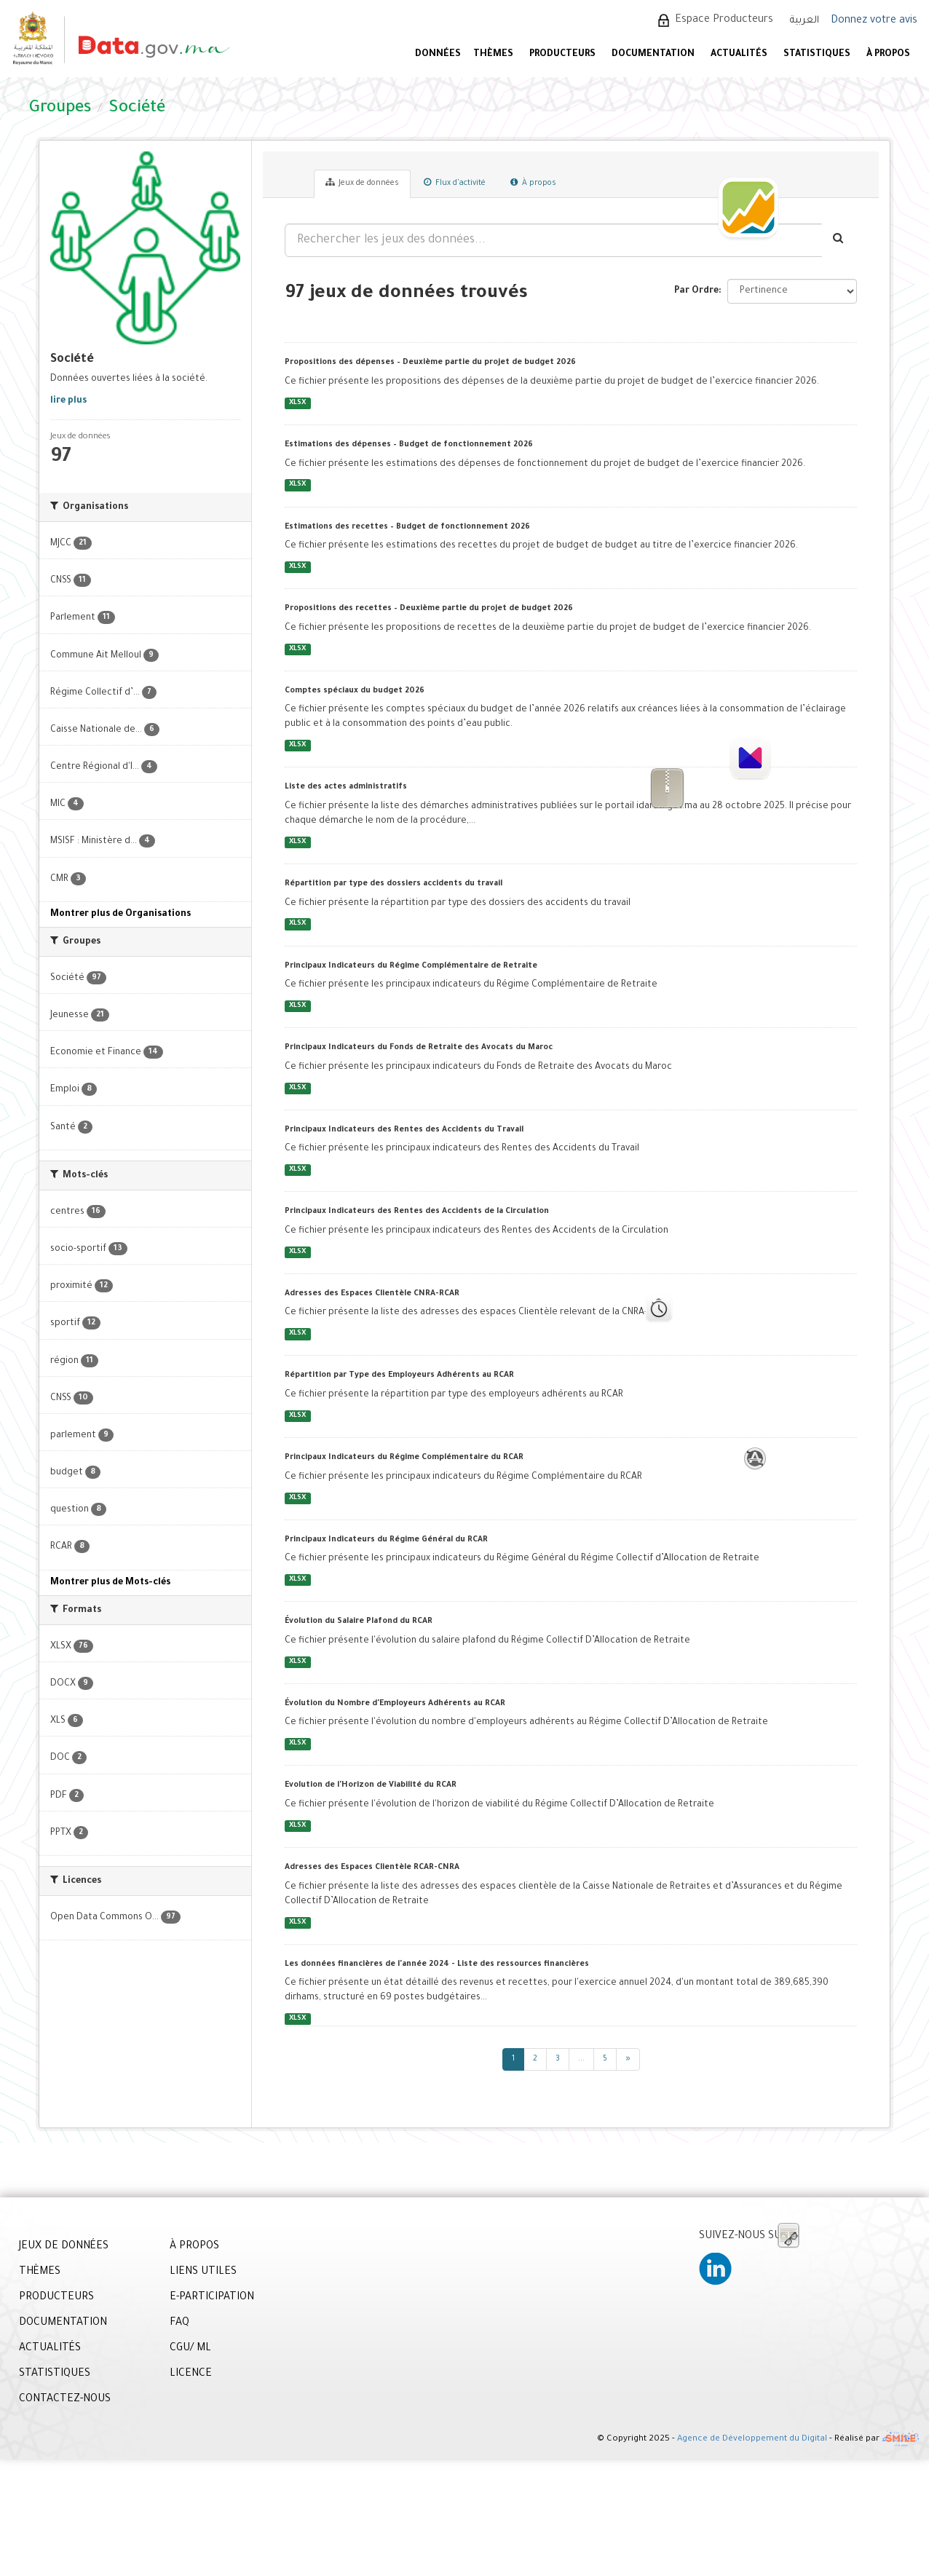  Describe the element at coordinates (755, 1458) in the screenshot. I see `check for and install system updates` at that location.